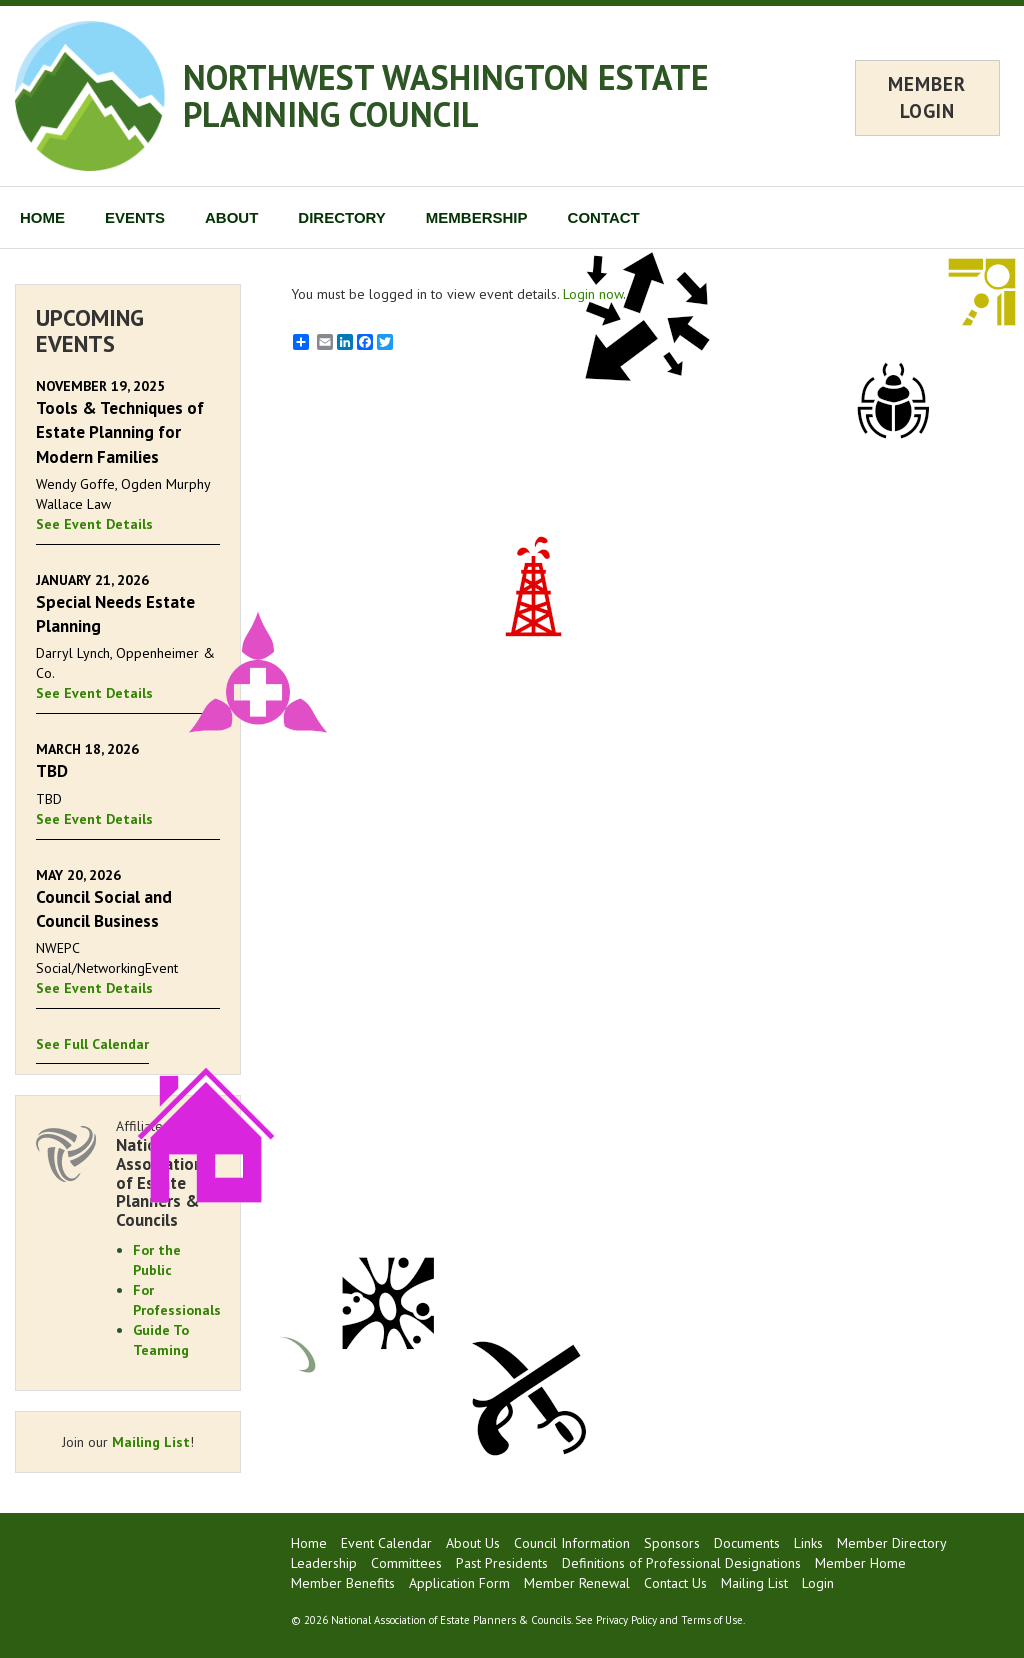 The width and height of the screenshot is (1024, 1658). Describe the element at coordinates (258, 672) in the screenshot. I see `indicates advanced or level three achievement status` at that location.